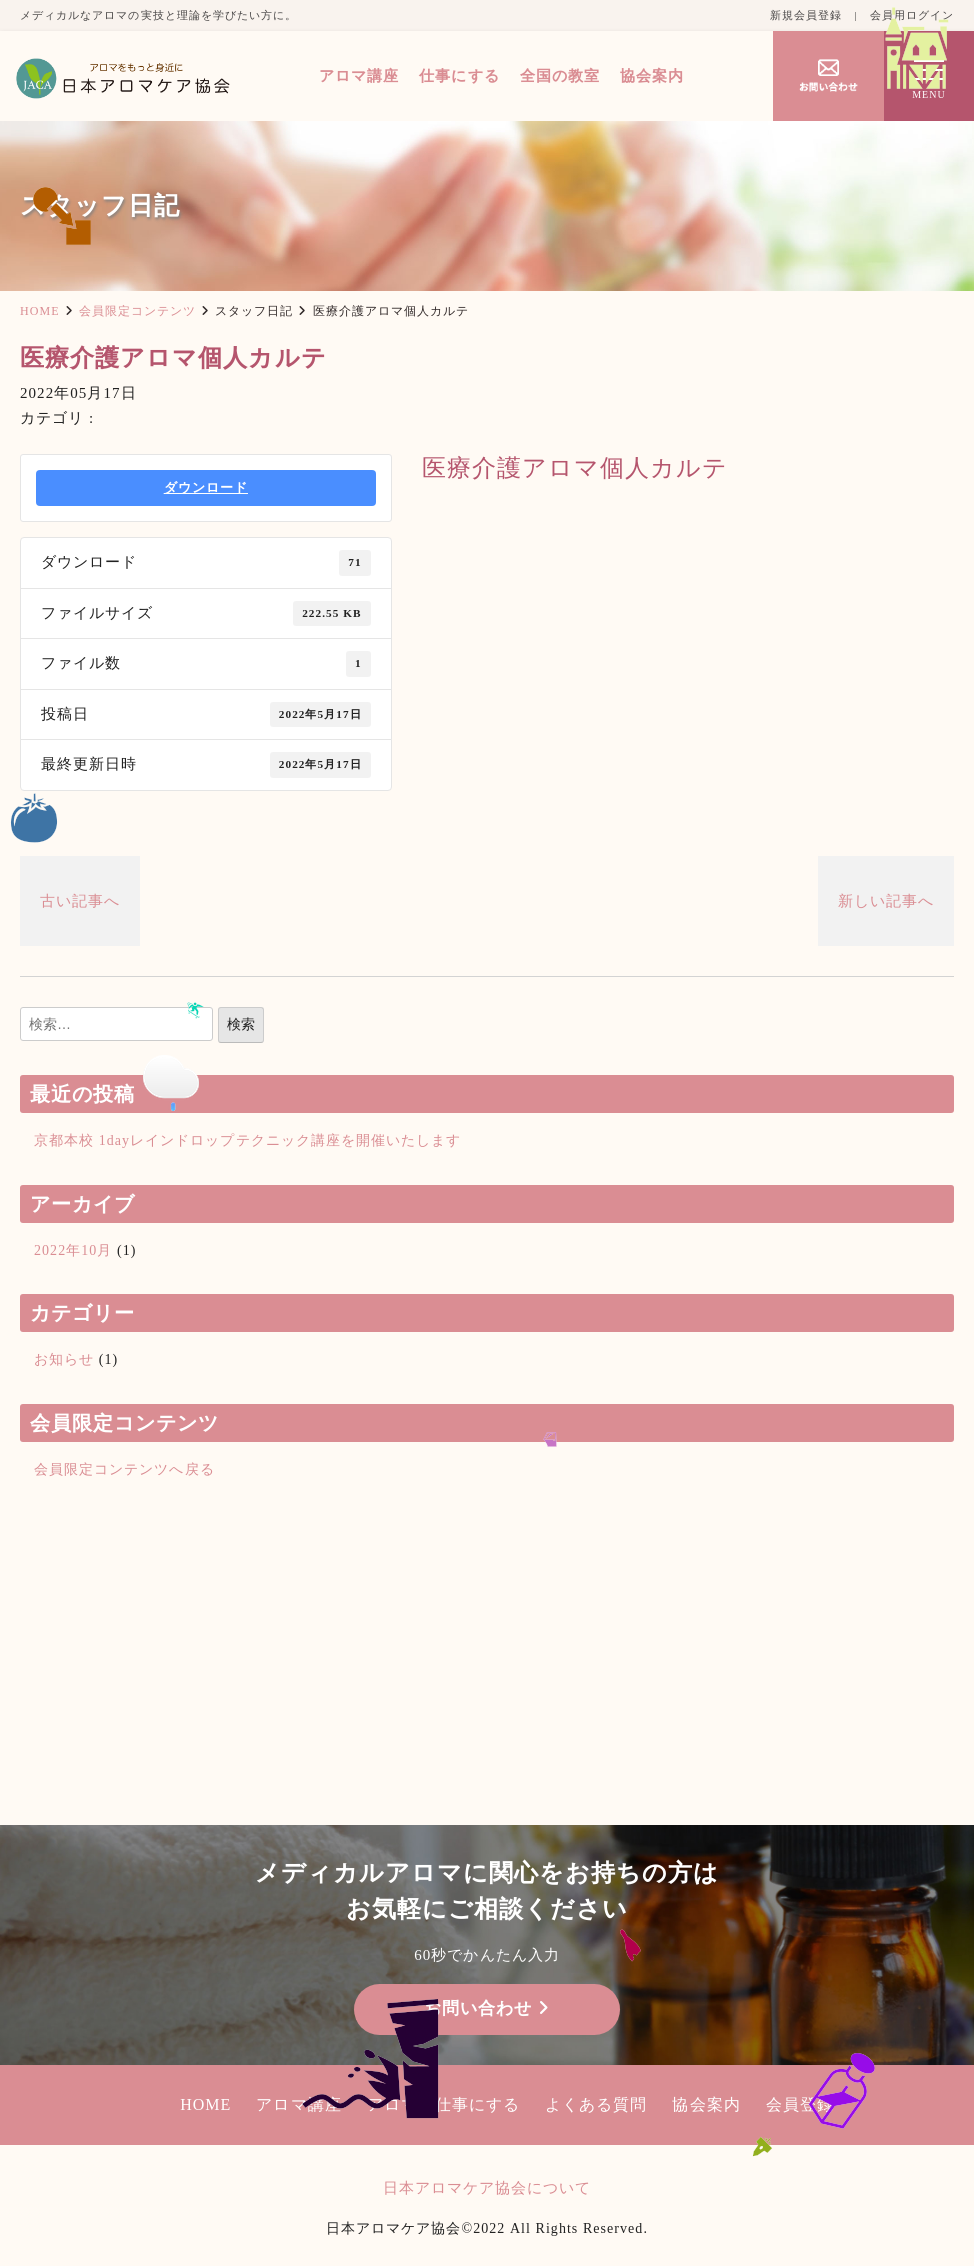 Image resolution: width=974 pixels, height=2266 pixels. I want to click on access vehicle door controls, so click(550, 1439).